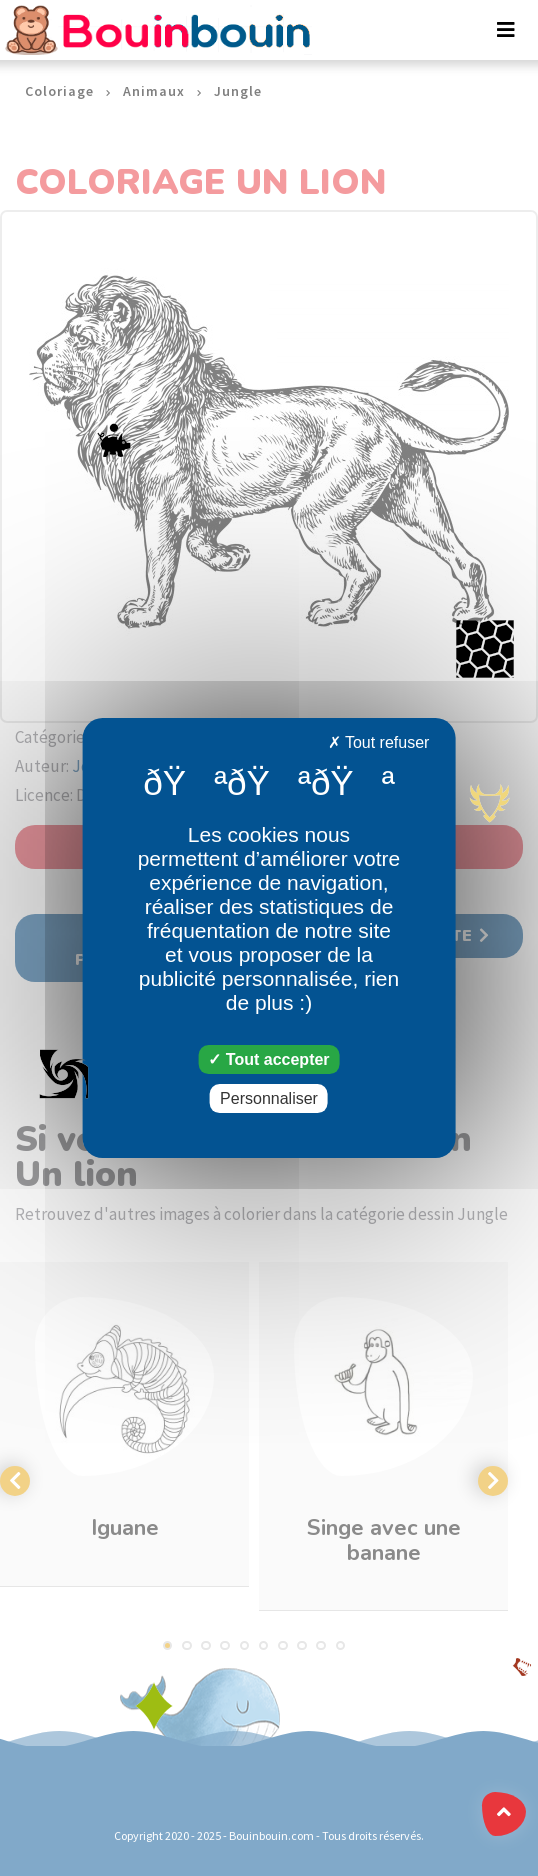 The image size is (538, 1876). Describe the element at coordinates (64, 1074) in the screenshot. I see `indicates wind or air-based ability in game` at that location.